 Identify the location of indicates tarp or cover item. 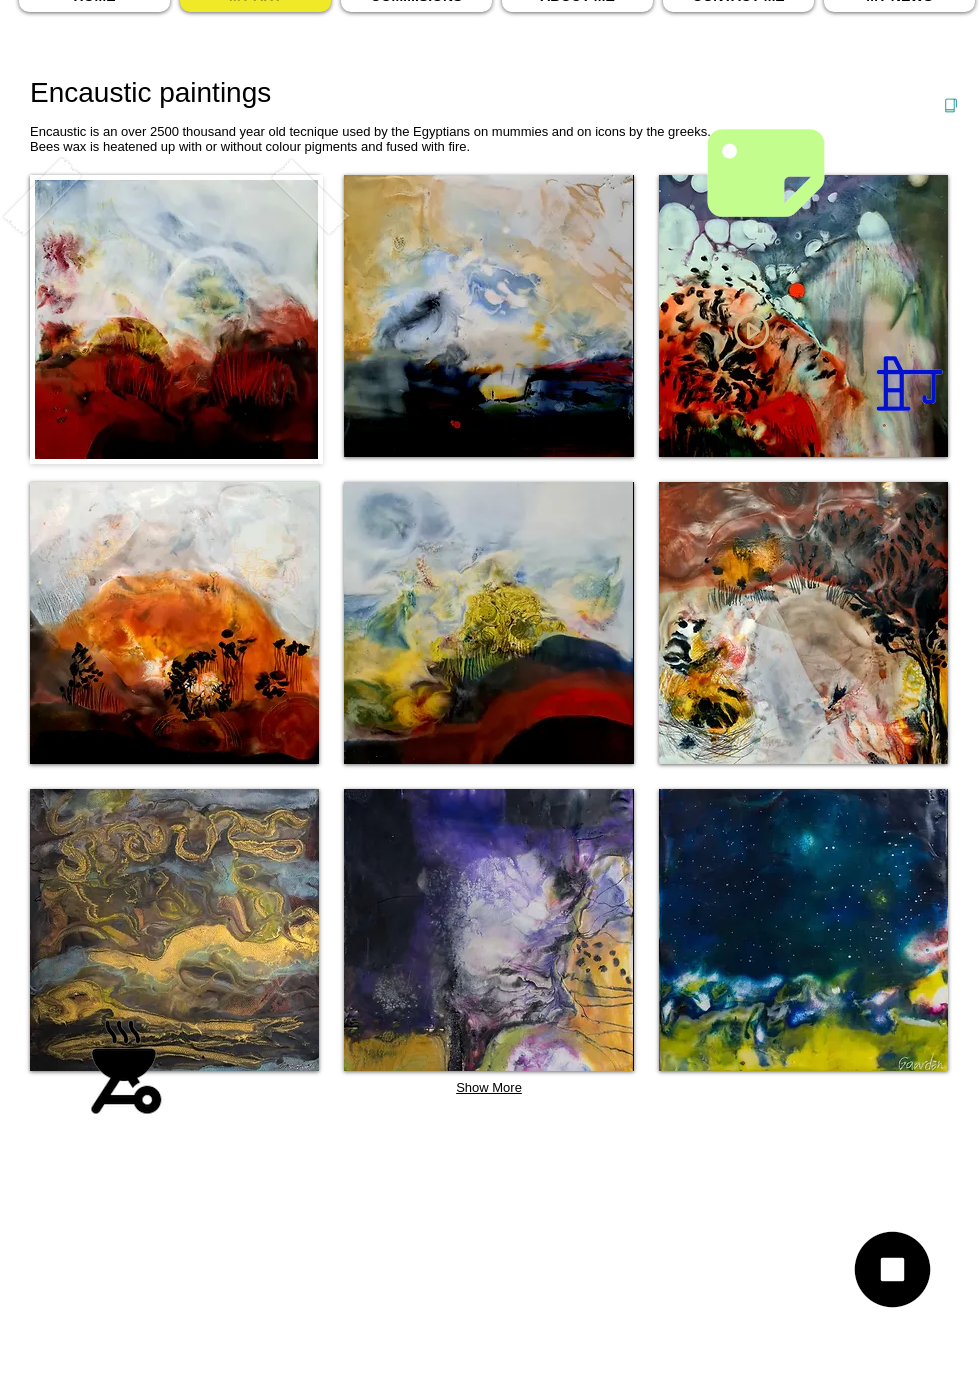
(766, 173).